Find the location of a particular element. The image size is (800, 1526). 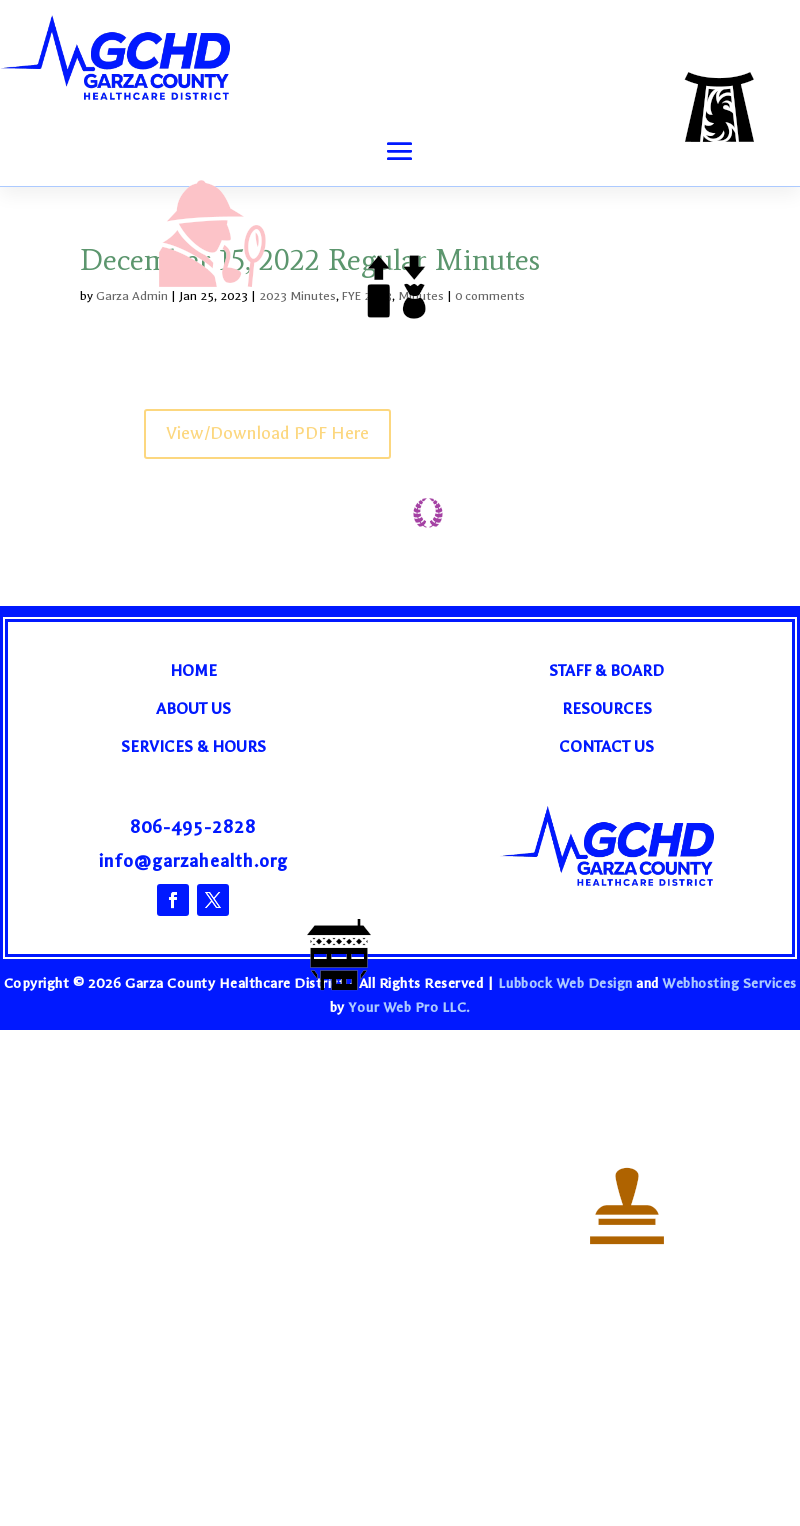

search or investigate content is located at coordinates (213, 233).